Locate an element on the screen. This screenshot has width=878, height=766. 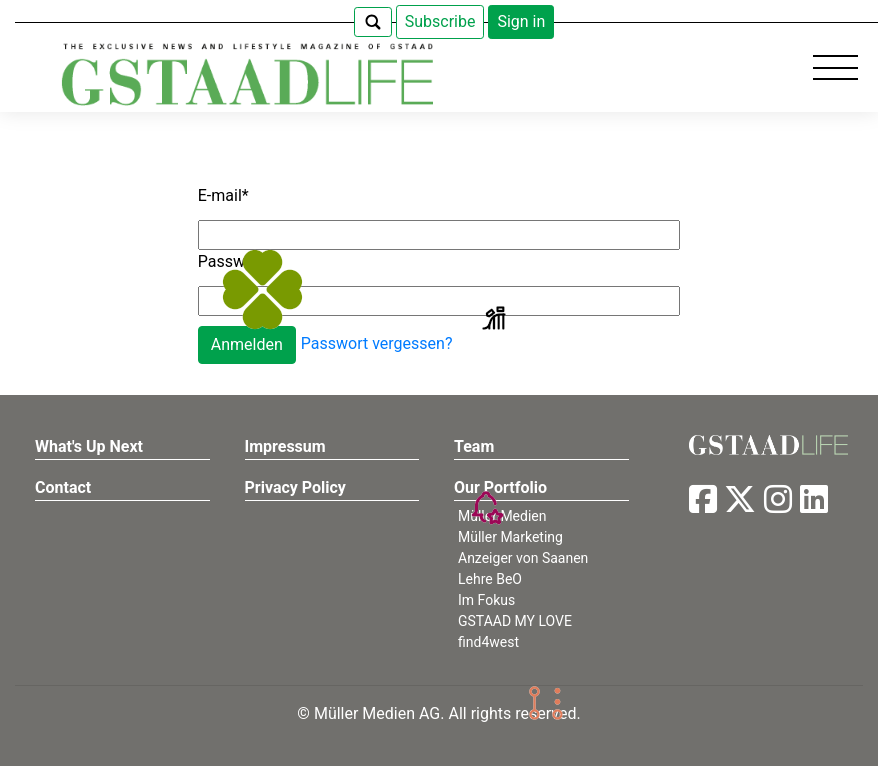
create a draft pull request is located at coordinates (546, 703).